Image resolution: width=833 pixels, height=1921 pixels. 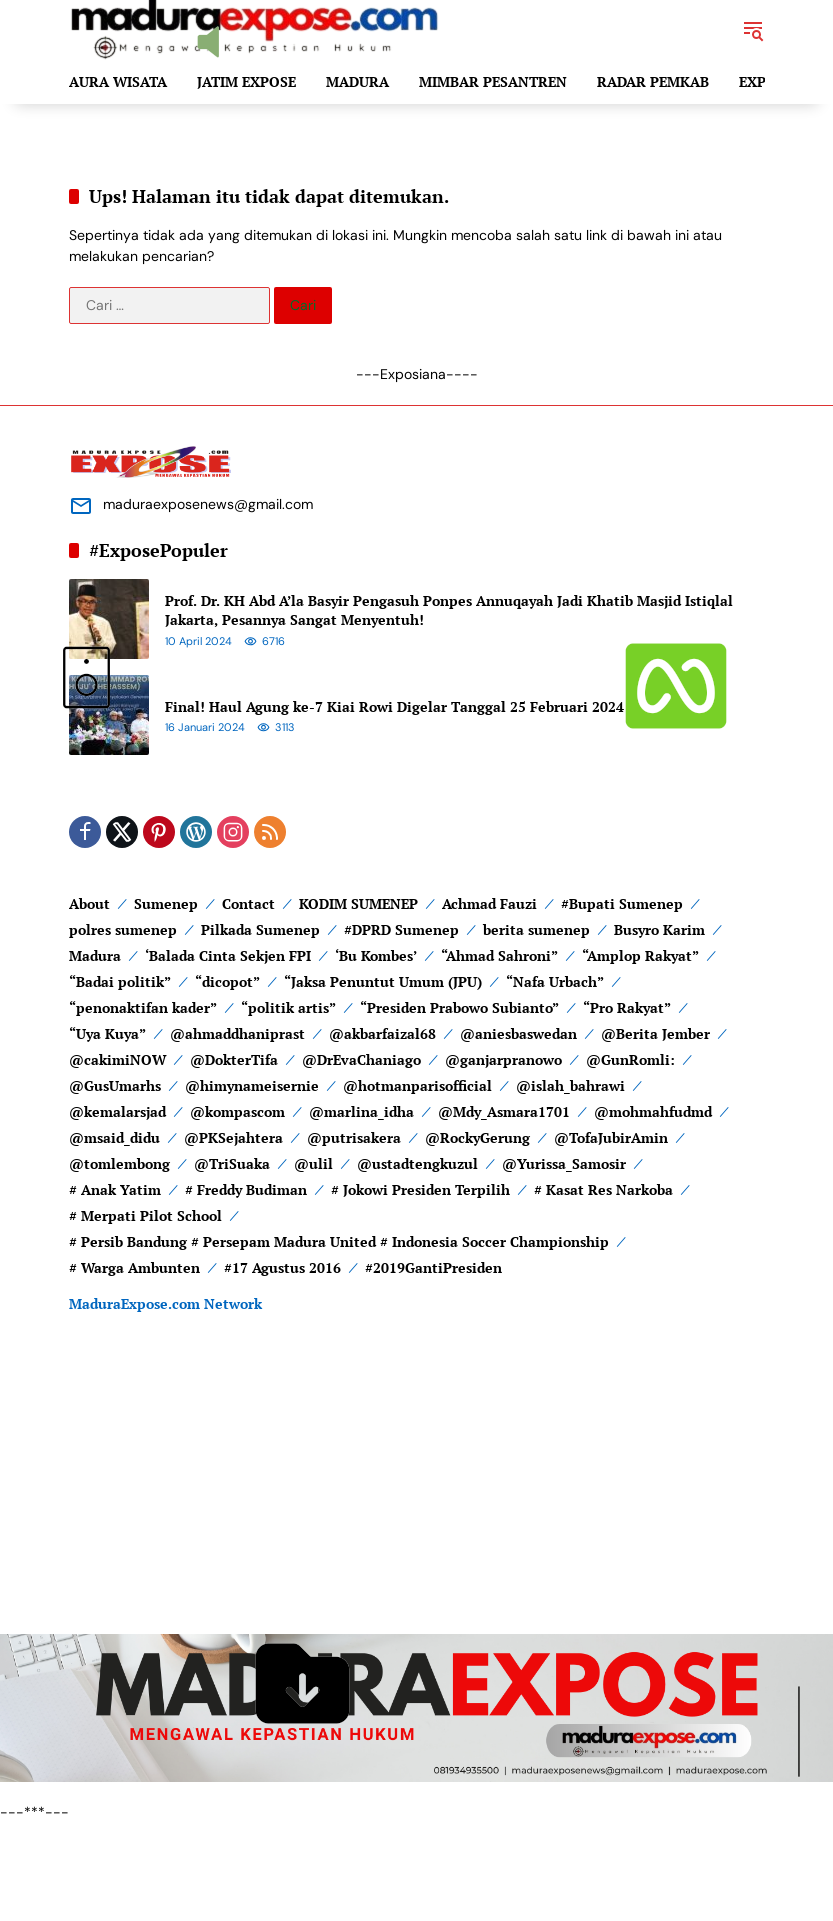 What do you see at coordinates (213, 42) in the screenshot?
I see `speaker with no audio output` at bounding box center [213, 42].